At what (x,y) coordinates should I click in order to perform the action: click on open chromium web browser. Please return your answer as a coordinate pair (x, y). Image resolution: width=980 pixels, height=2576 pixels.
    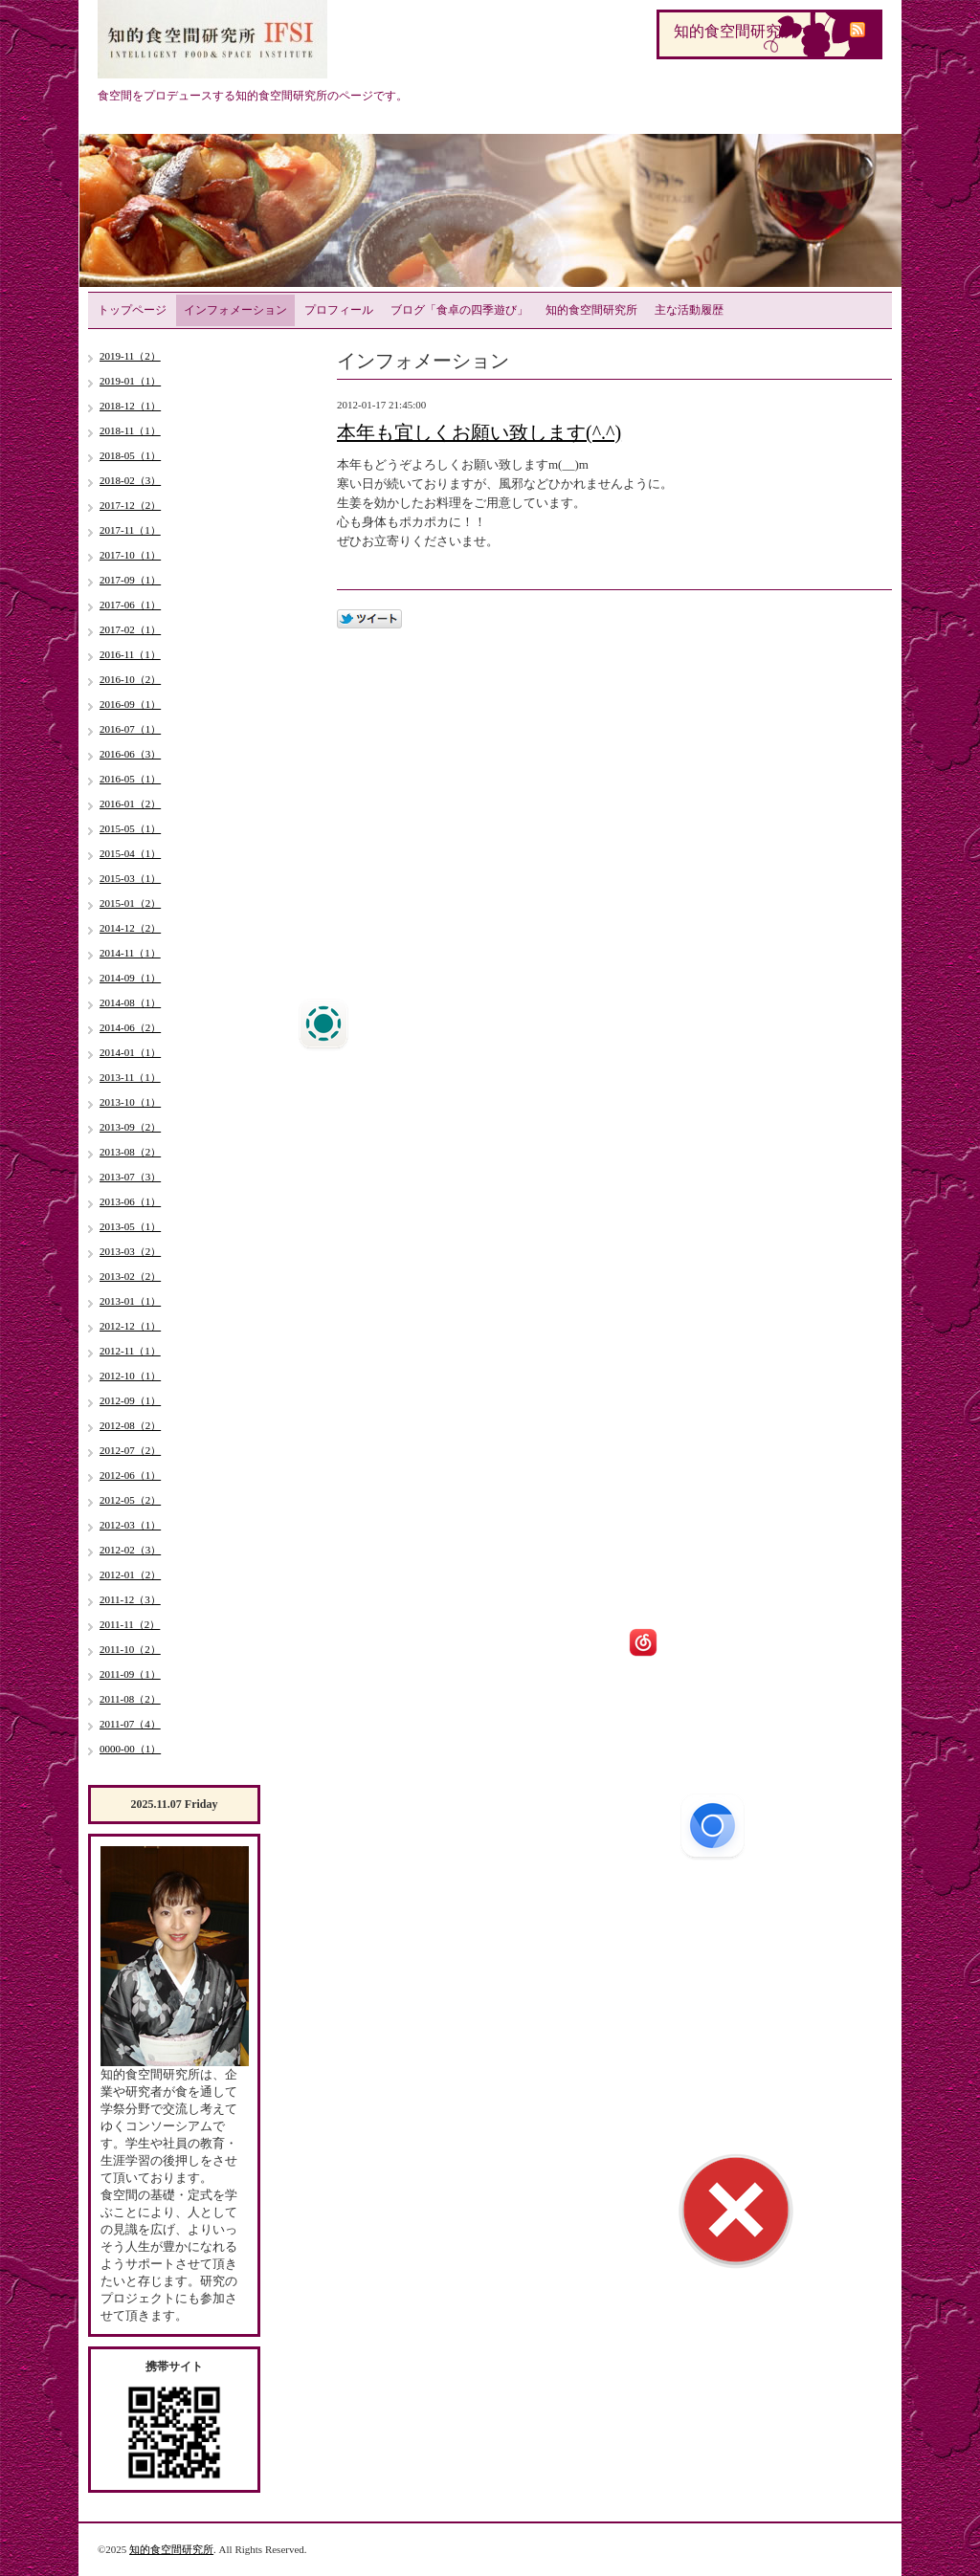
    Looking at the image, I should click on (712, 1825).